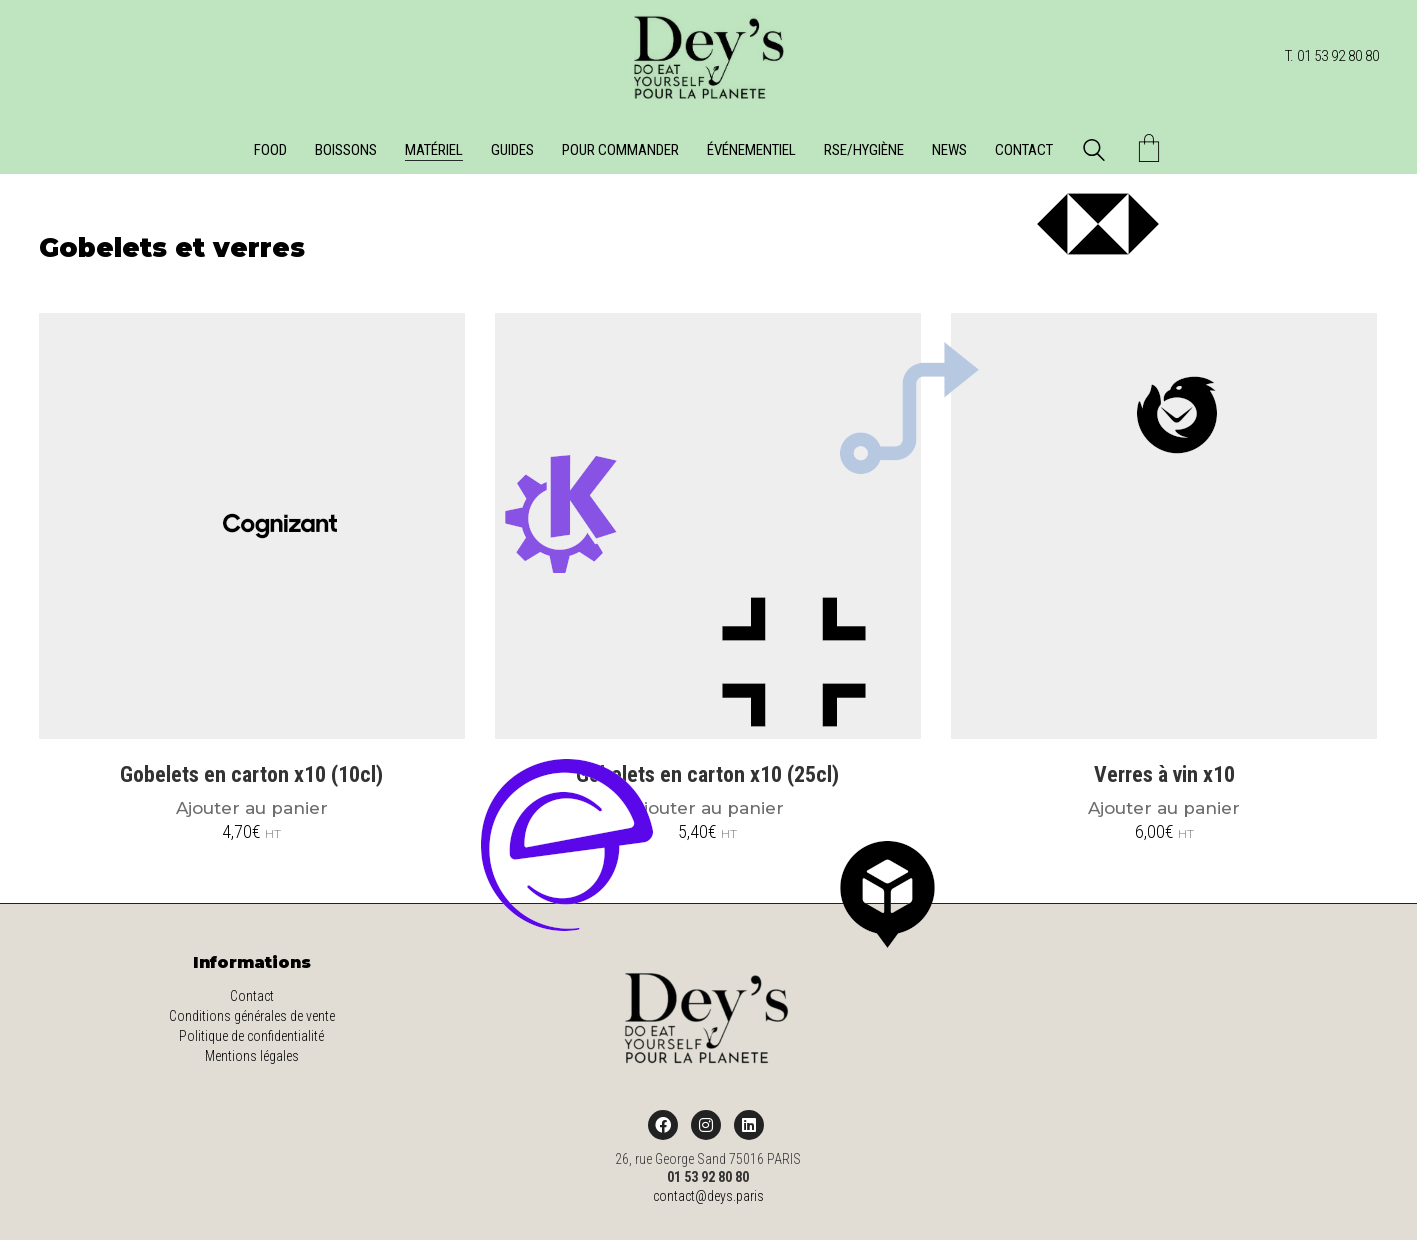 This screenshot has height=1240, width=1417. What do you see at coordinates (561, 514) in the screenshot?
I see `open KDE desktop environment settings` at bounding box center [561, 514].